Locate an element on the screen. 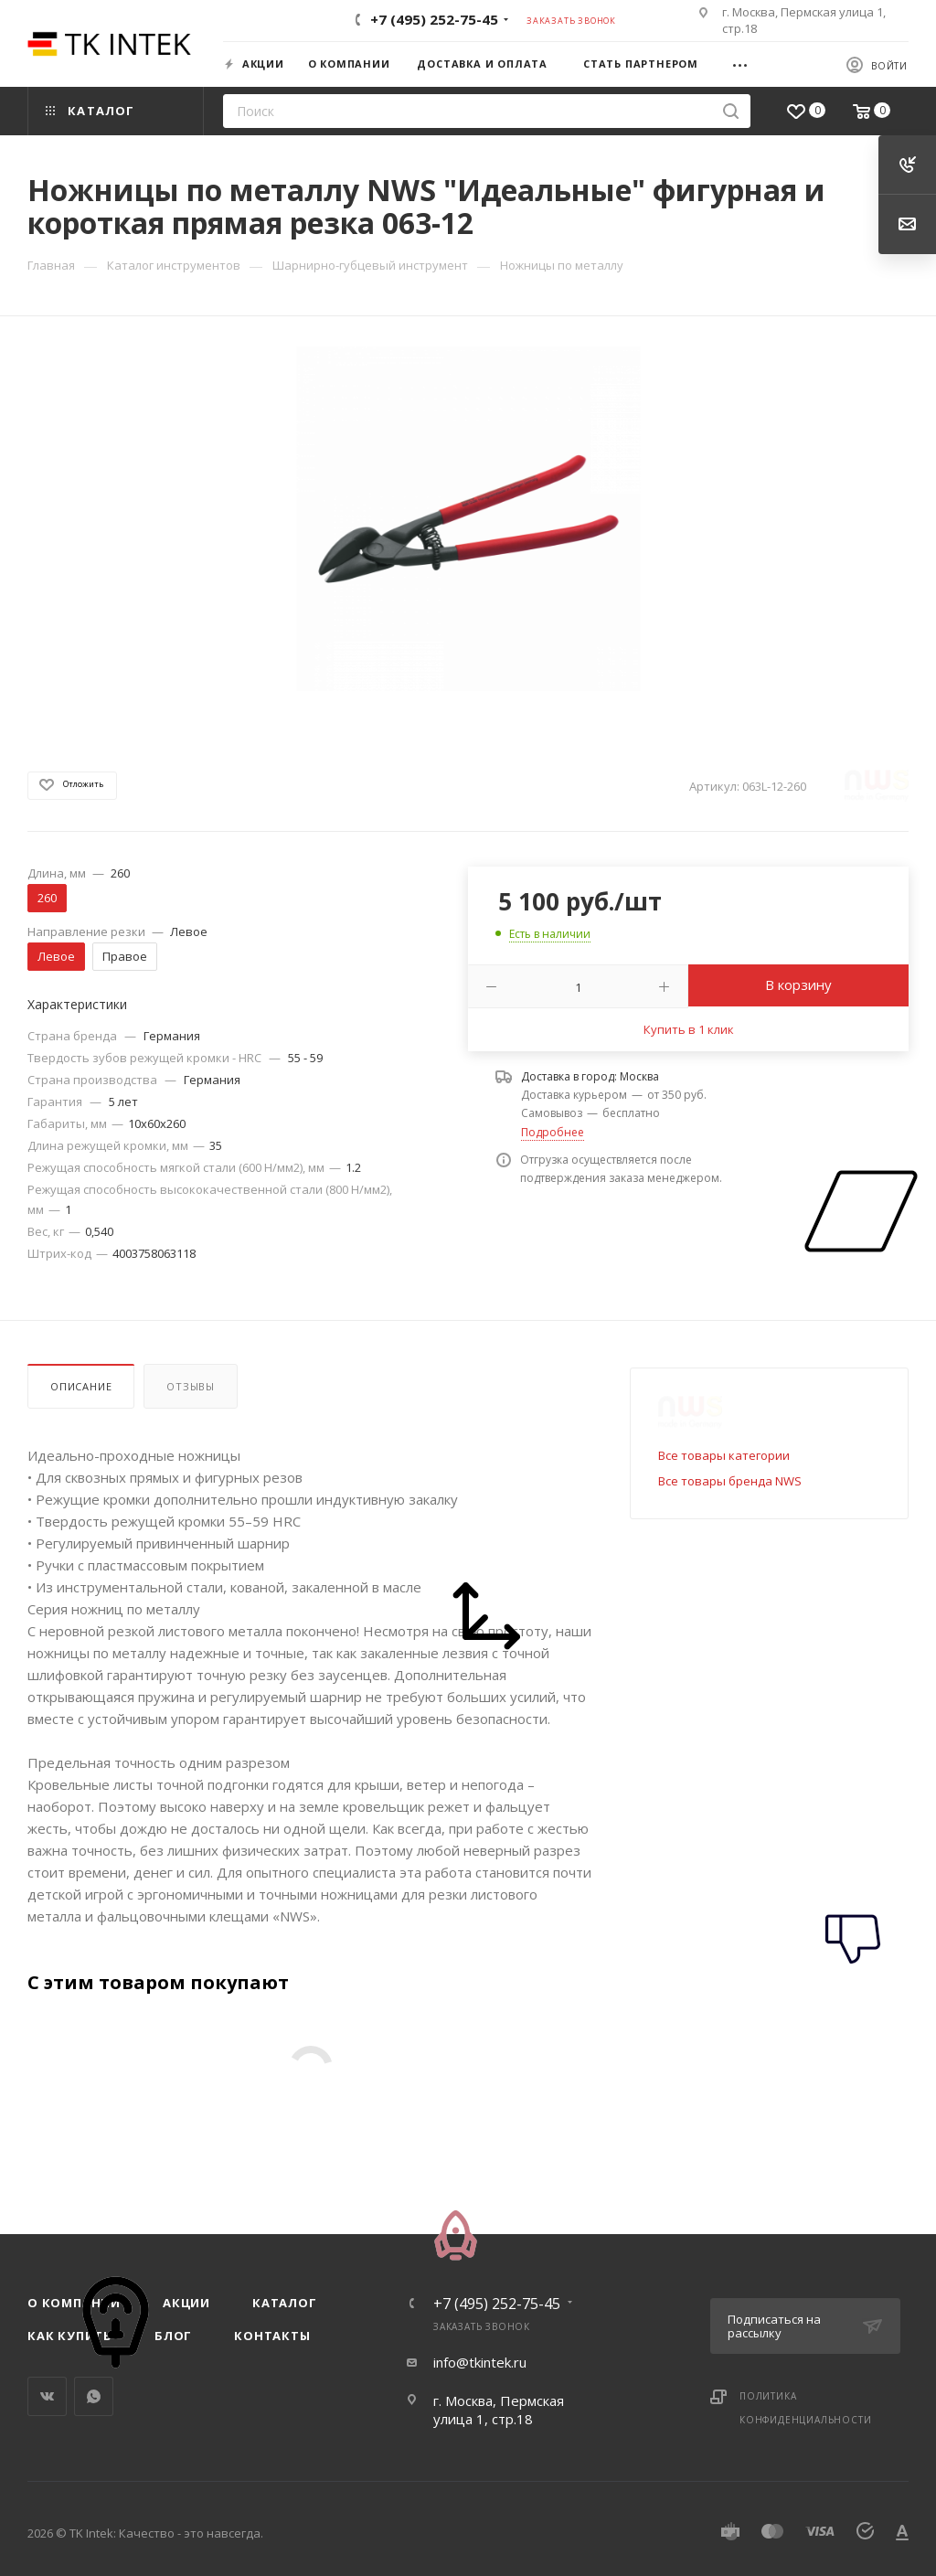 The height and width of the screenshot is (2576, 936). launch or deploy an application is located at coordinates (455, 2236).